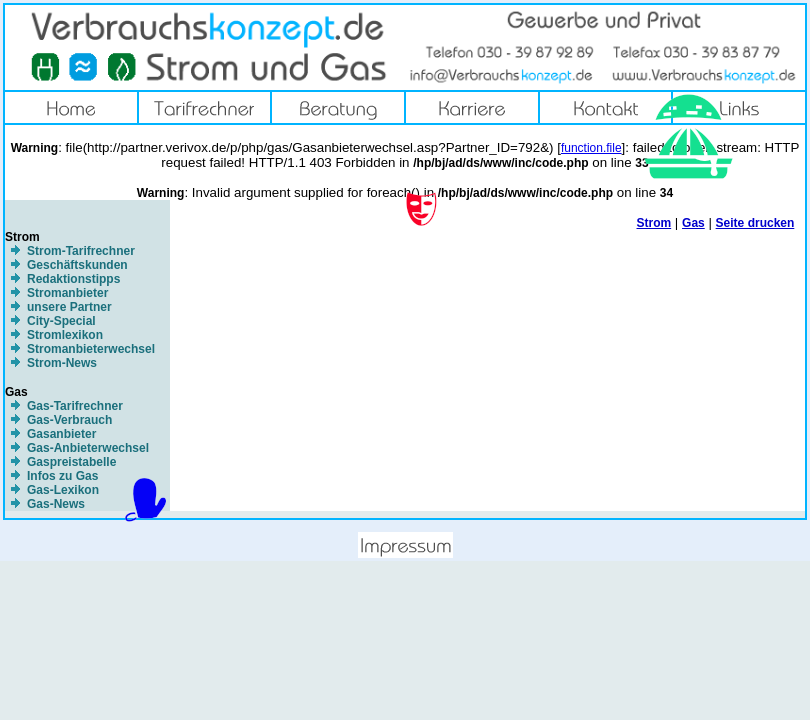  I want to click on access kitchen or cooking tools, so click(688, 136).